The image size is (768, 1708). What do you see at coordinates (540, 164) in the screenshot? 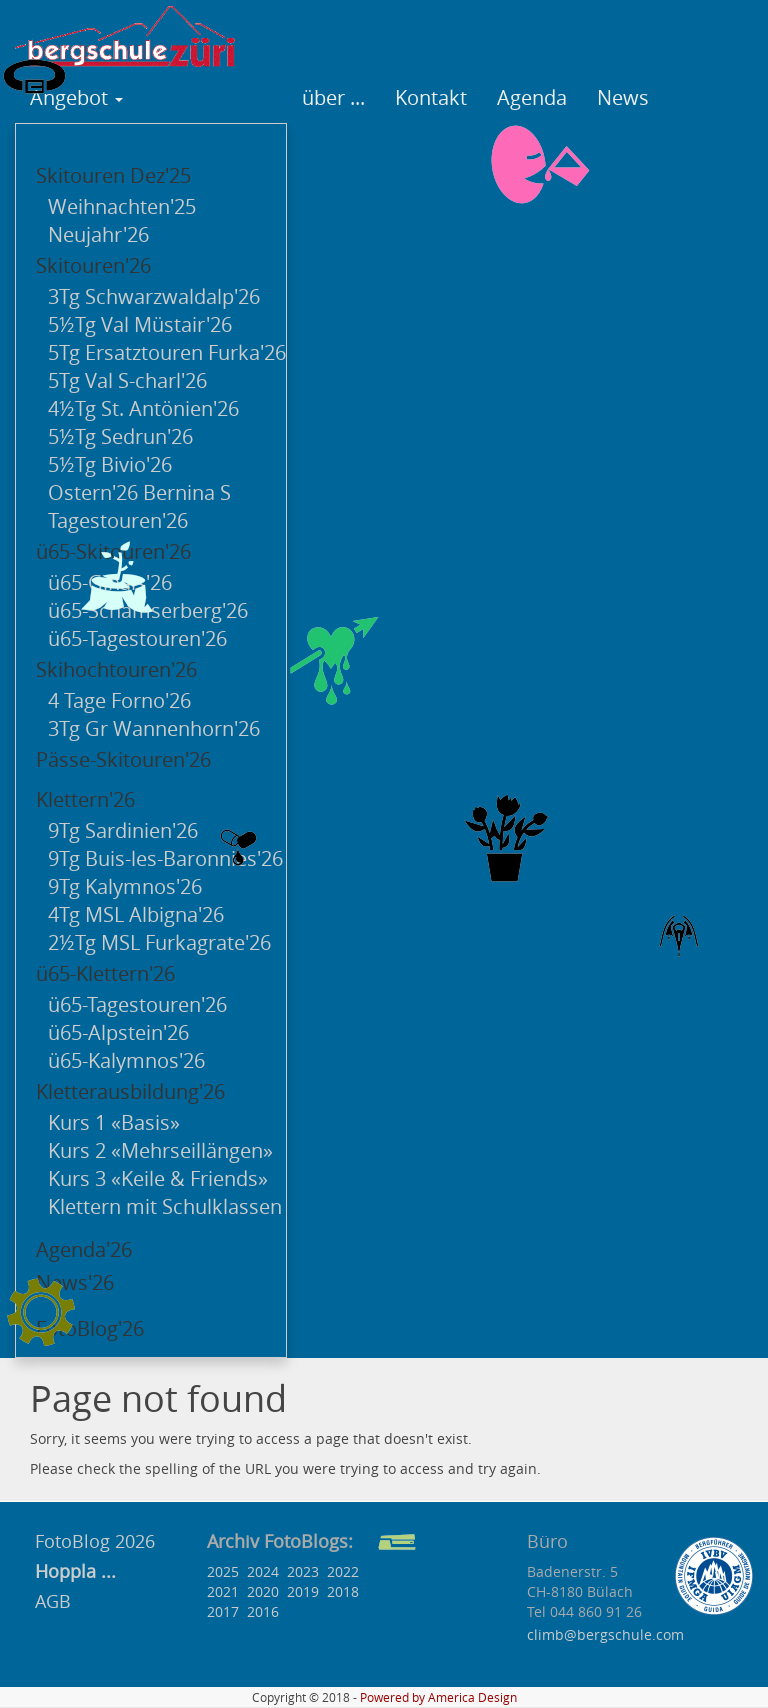
I see `indicates drinking or beverage consumption in gameplay` at bounding box center [540, 164].